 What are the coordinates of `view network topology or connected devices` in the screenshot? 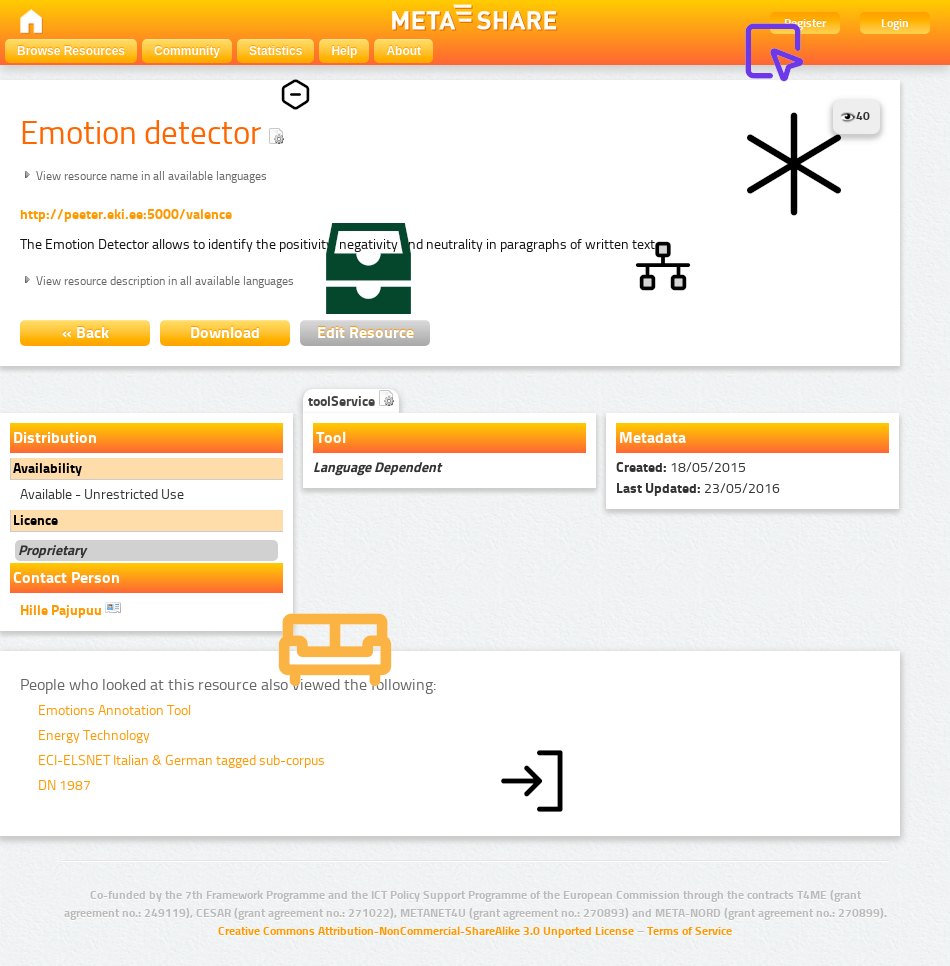 It's located at (663, 267).